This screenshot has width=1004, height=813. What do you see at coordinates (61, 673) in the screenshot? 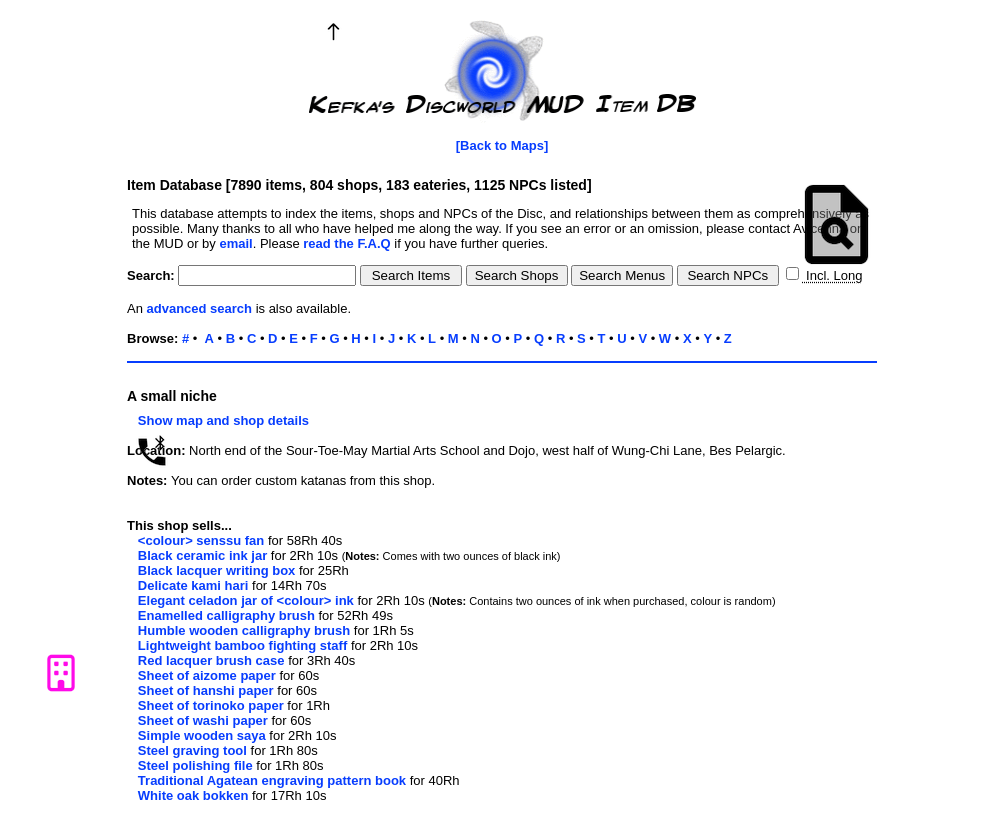
I see `view building or office location` at bounding box center [61, 673].